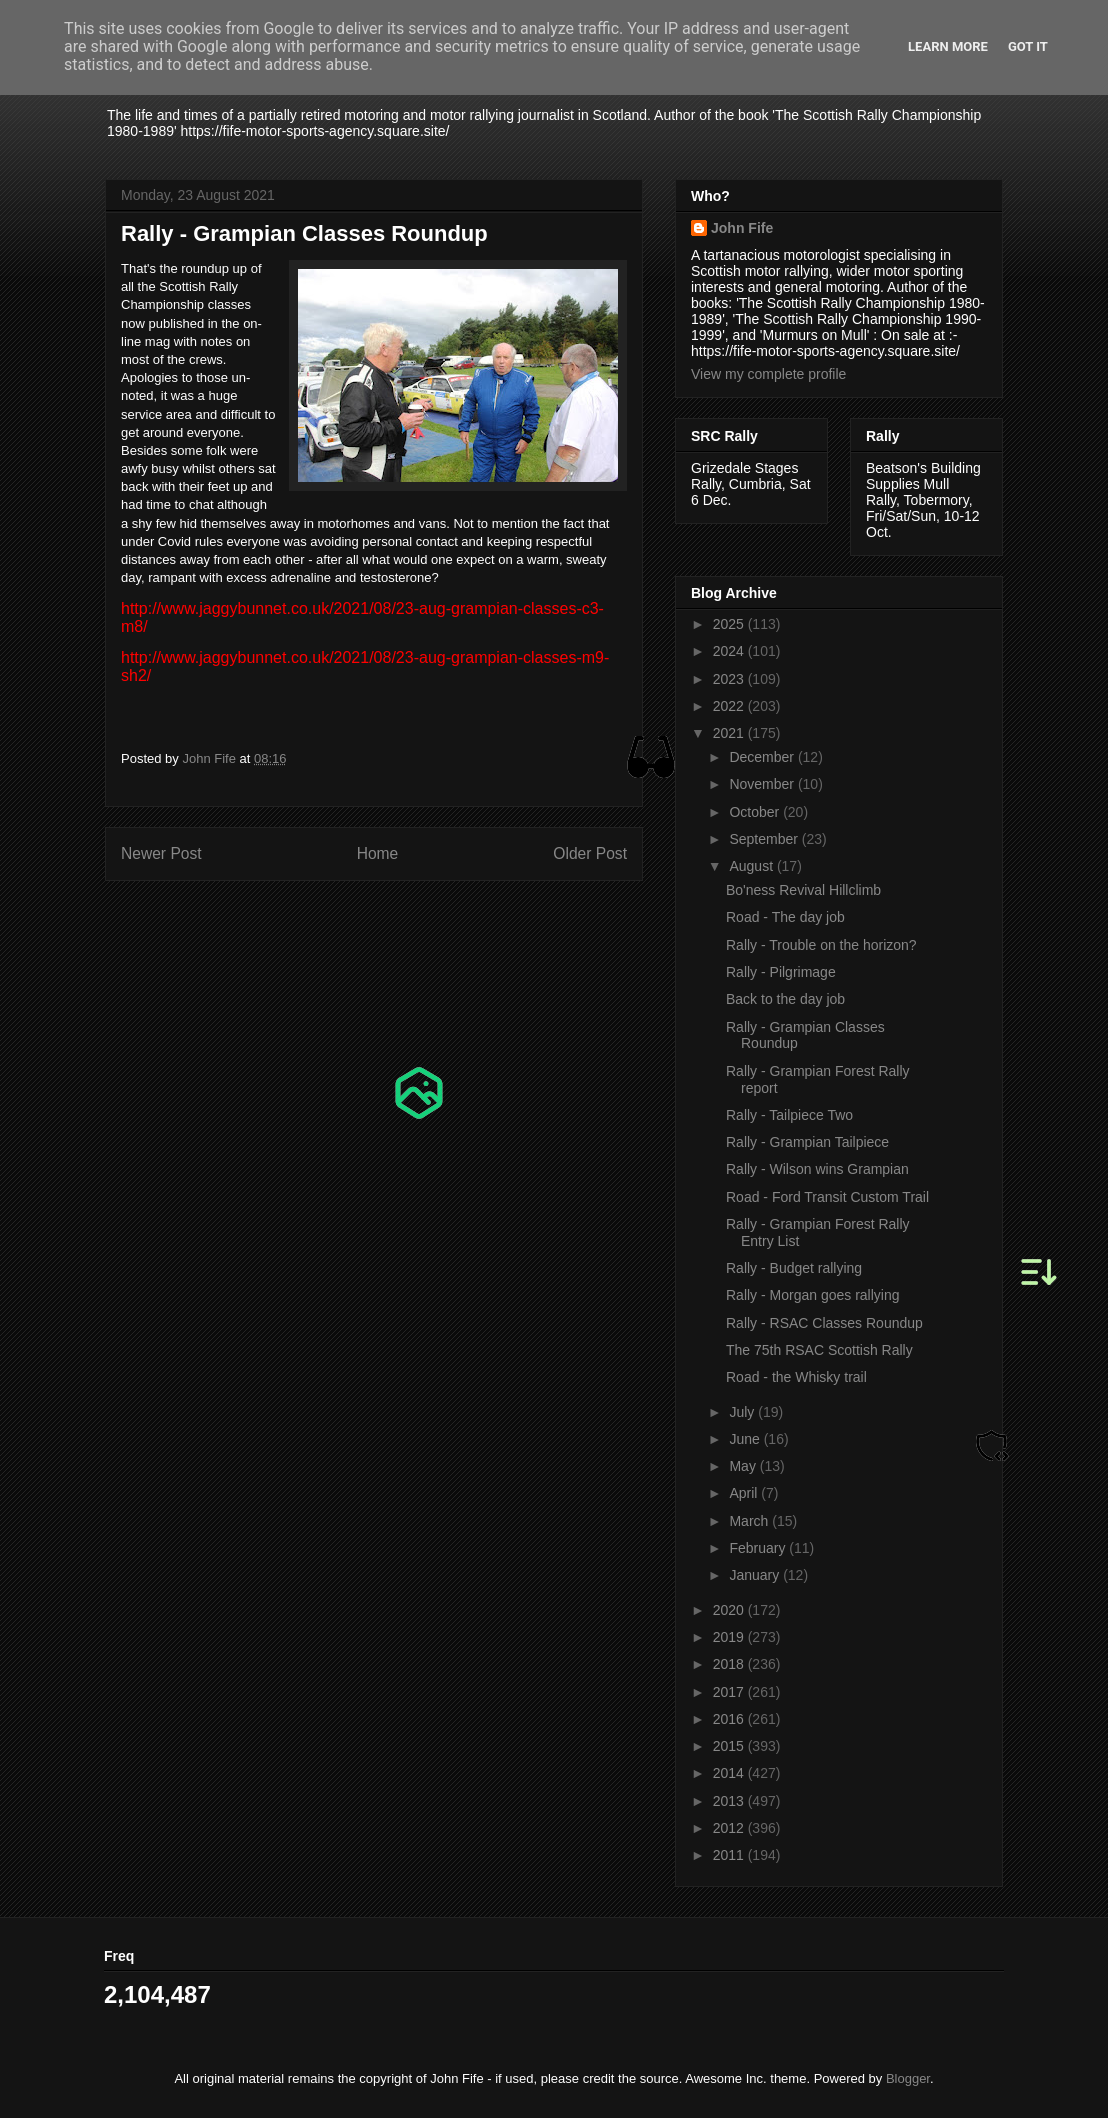 Image resolution: width=1108 pixels, height=2118 pixels. Describe the element at coordinates (651, 757) in the screenshot. I see `view reading mode or accessibility options` at that location.